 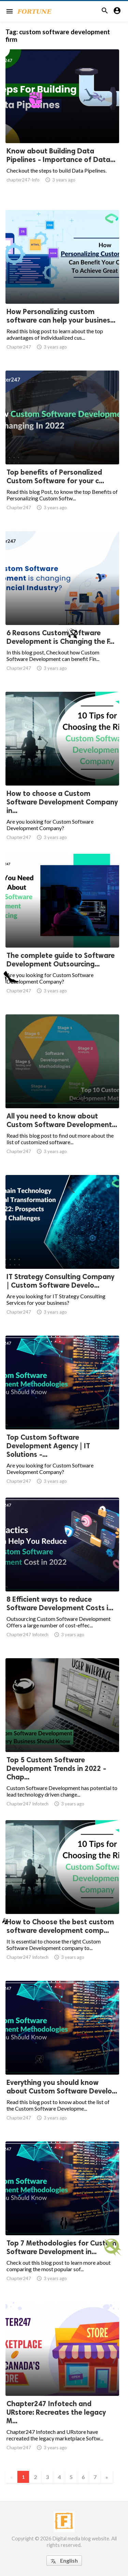 What do you see at coordinates (39, 2059) in the screenshot?
I see `nature or plant category in a game inventory` at bounding box center [39, 2059].